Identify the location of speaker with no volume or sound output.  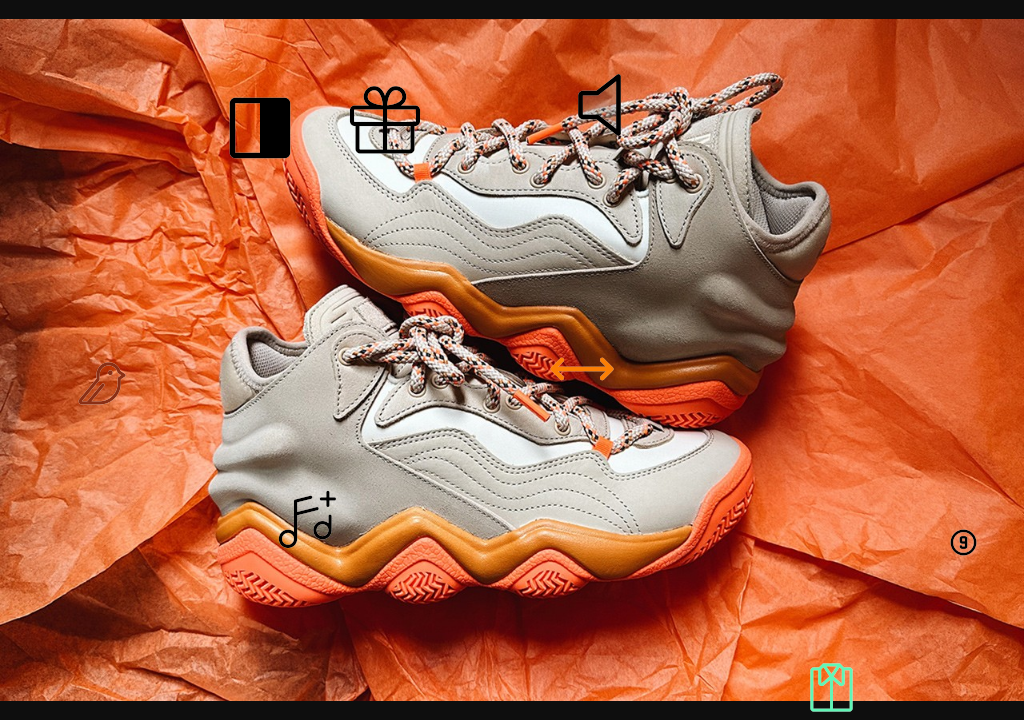
(609, 105).